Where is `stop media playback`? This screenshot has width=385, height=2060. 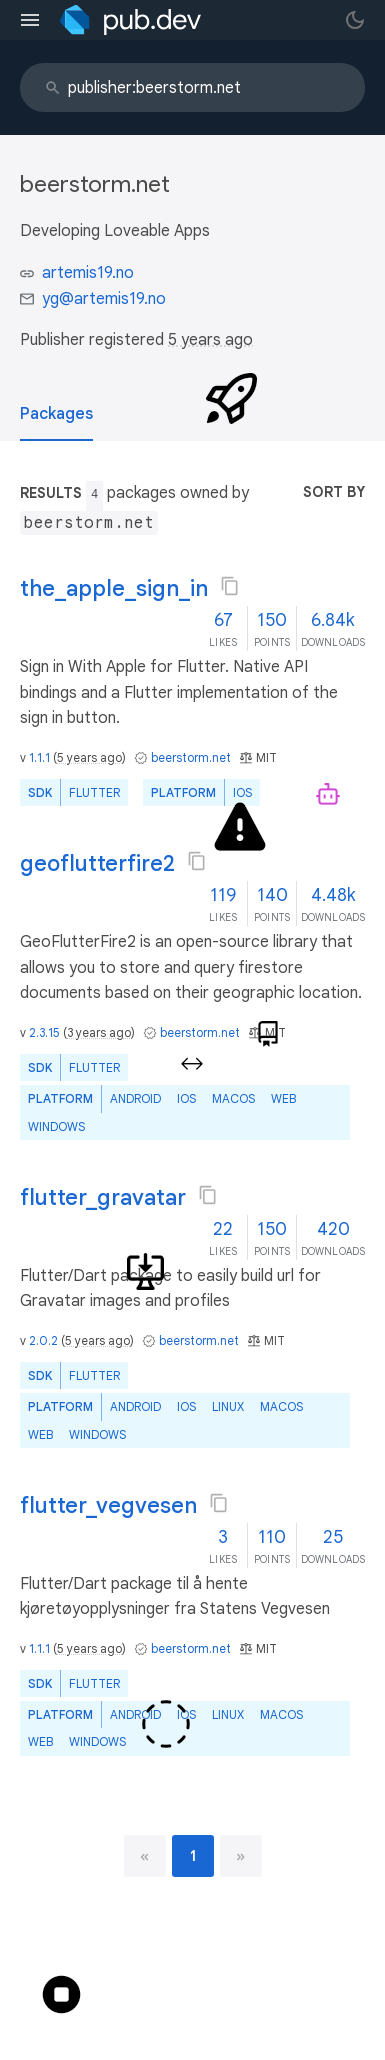 stop media playback is located at coordinates (61, 1994).